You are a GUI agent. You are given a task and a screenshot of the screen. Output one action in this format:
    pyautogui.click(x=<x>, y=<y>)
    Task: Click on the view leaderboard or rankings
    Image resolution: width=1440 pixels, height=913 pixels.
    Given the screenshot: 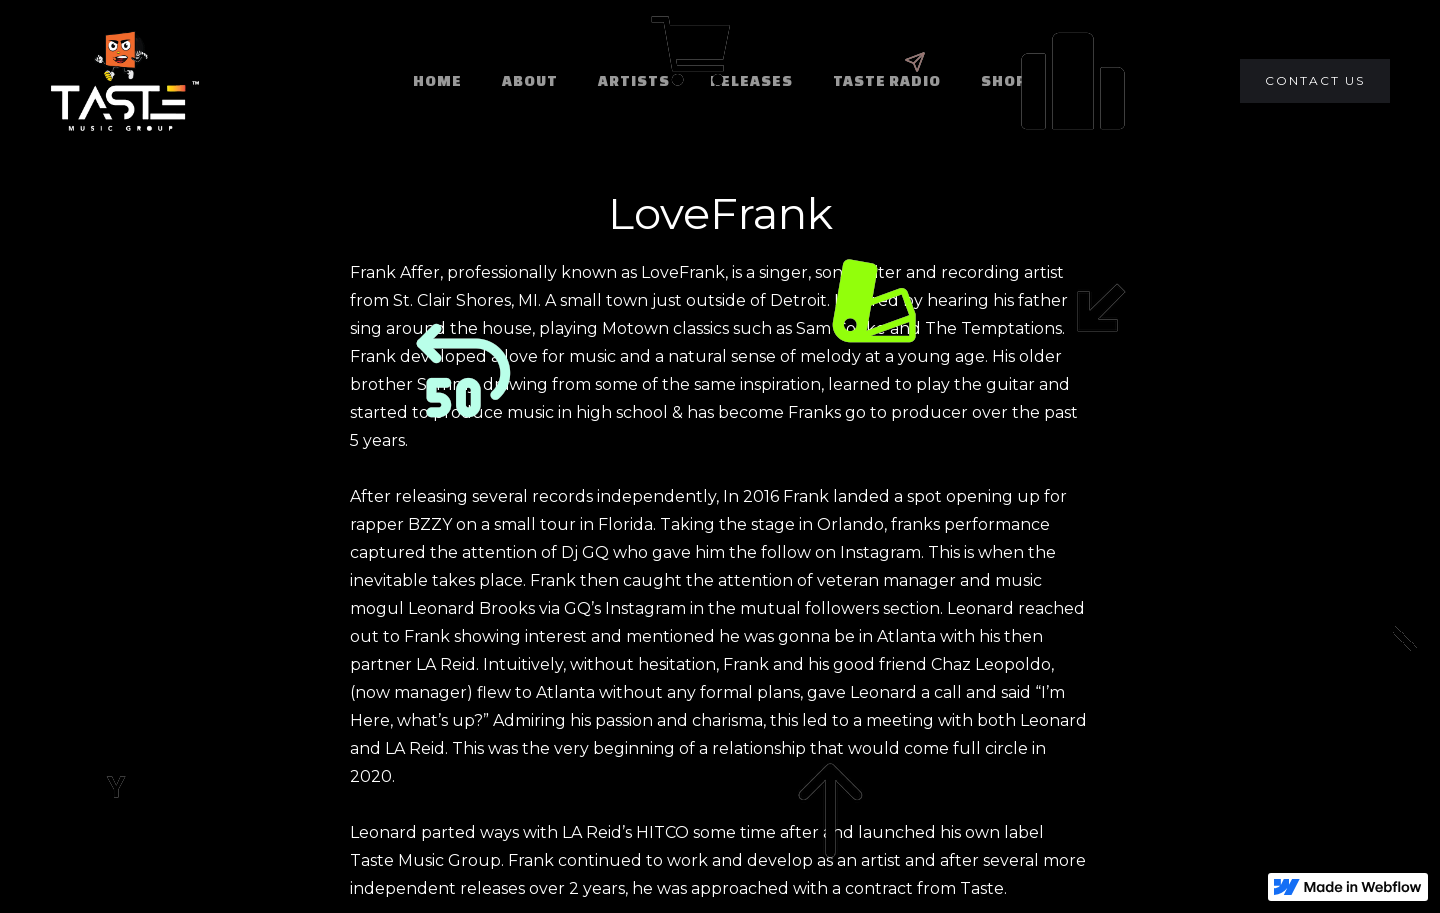 What is the action you would take?
    pyautogui.click(x=1073, y=81)
    